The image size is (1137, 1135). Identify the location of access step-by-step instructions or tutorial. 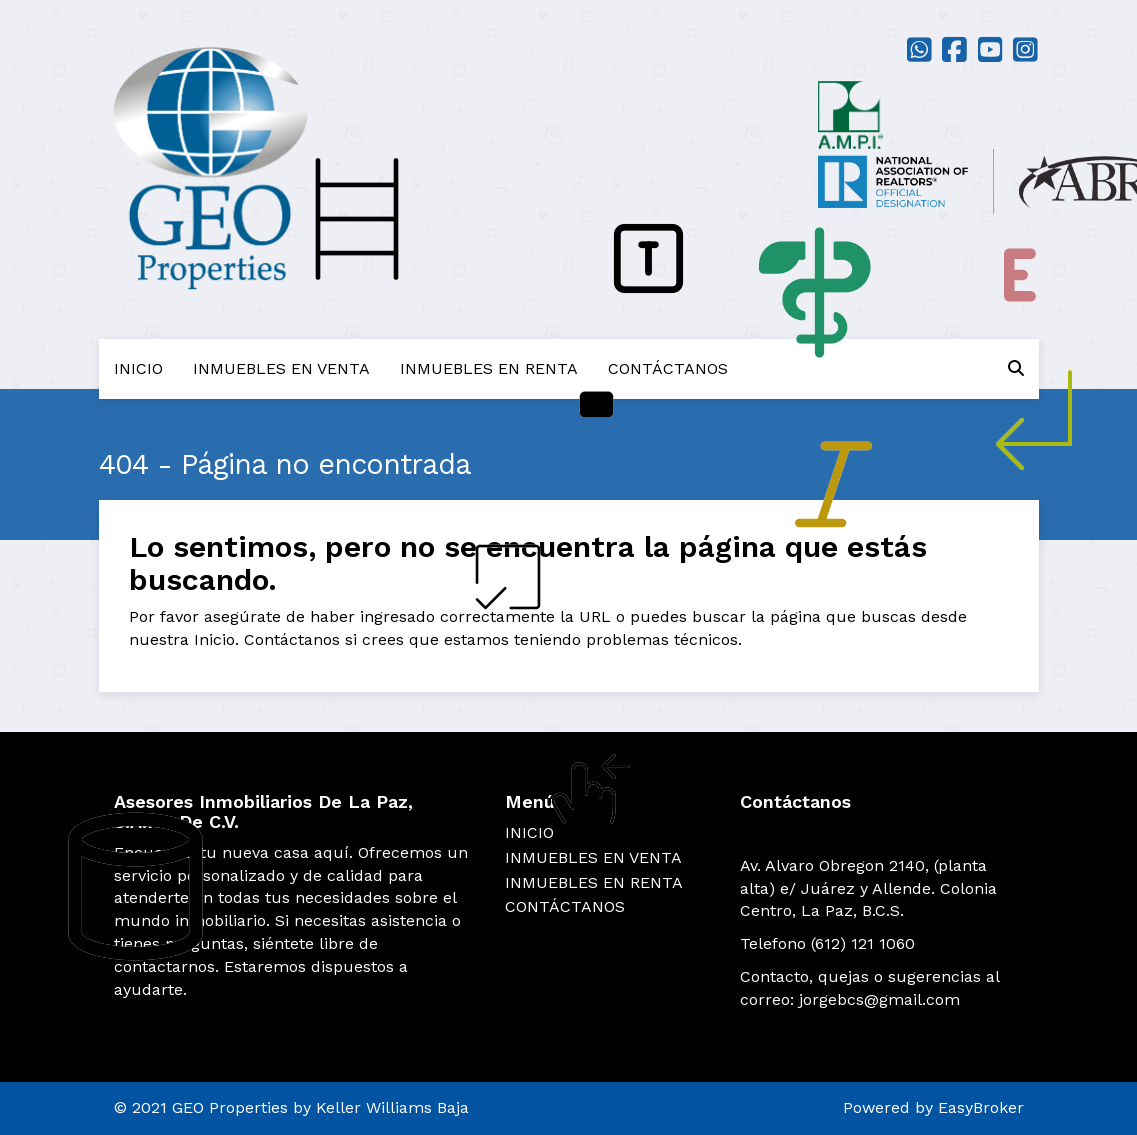
(357, 219).